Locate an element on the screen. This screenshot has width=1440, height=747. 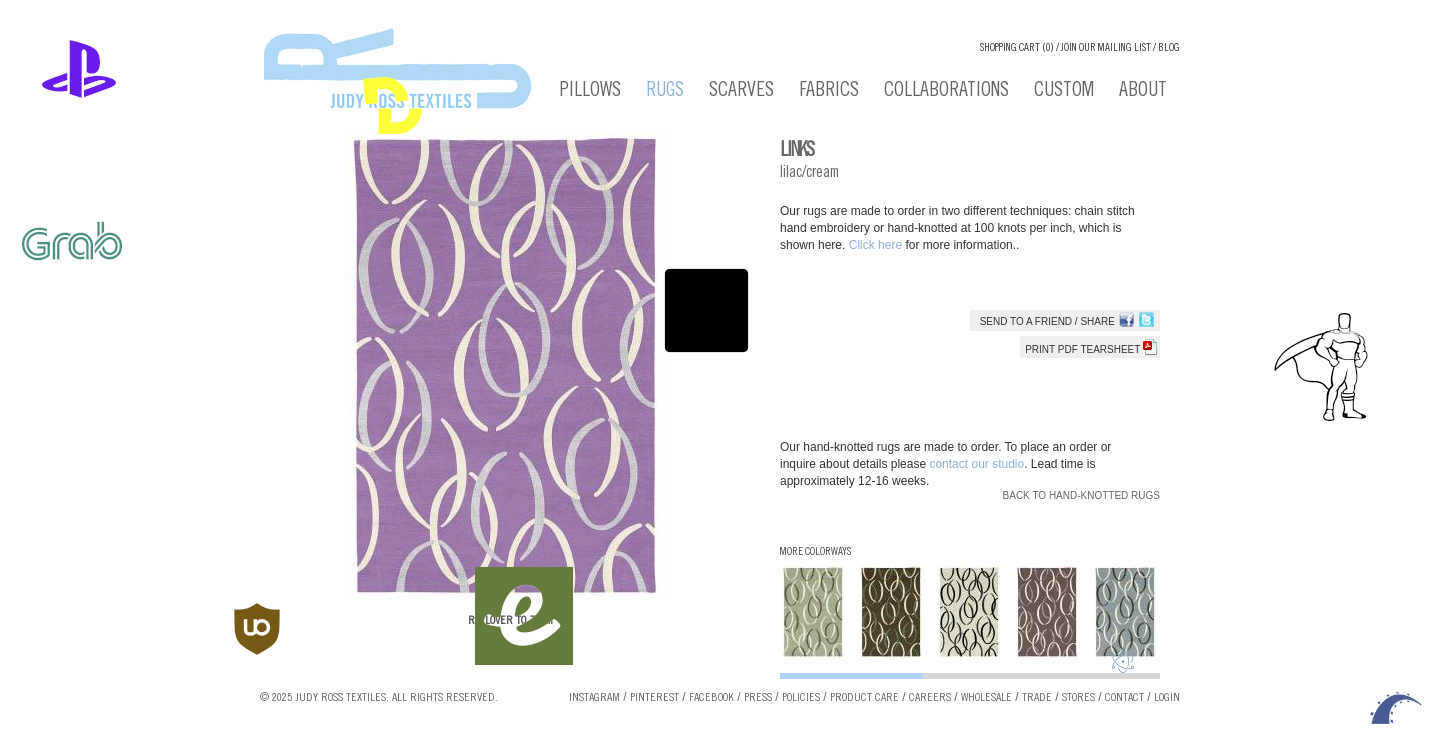
electron framework logo is located at coordinates (1123, 661).